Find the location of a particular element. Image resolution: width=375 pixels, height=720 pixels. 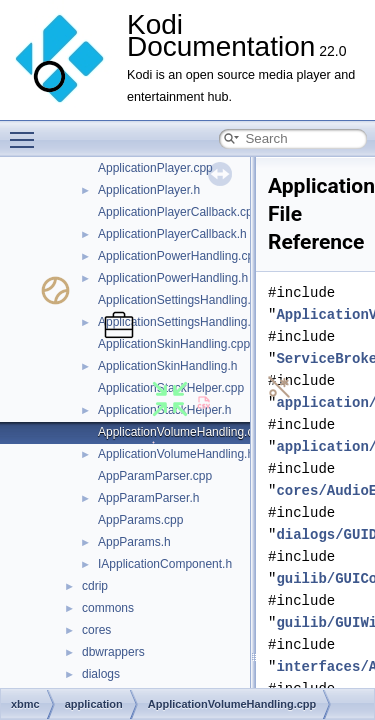

disable regular expression search is located at coordinates (279, 387).